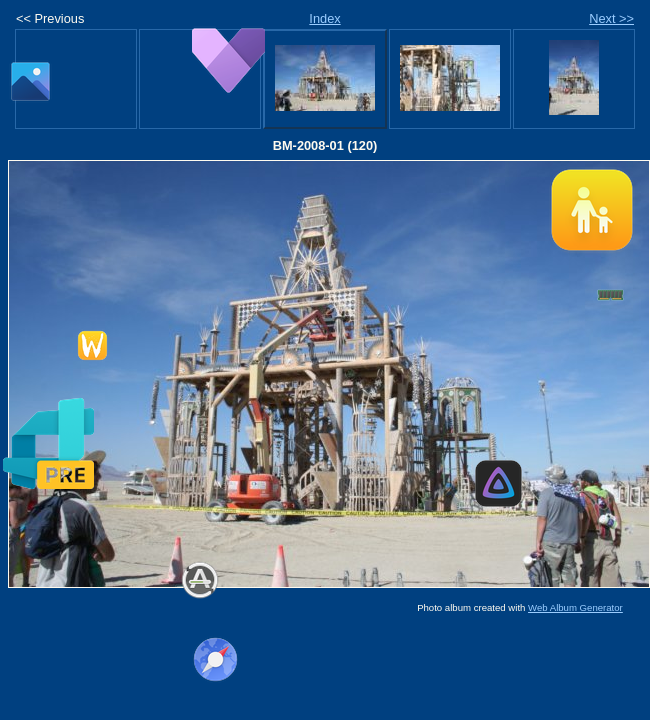 The width and height of the screenshot is (650, 720). What do you see at coordinates (92, 345) in the screenshot?
I see `open the wayland display server application` at bounding box center [92, 345].